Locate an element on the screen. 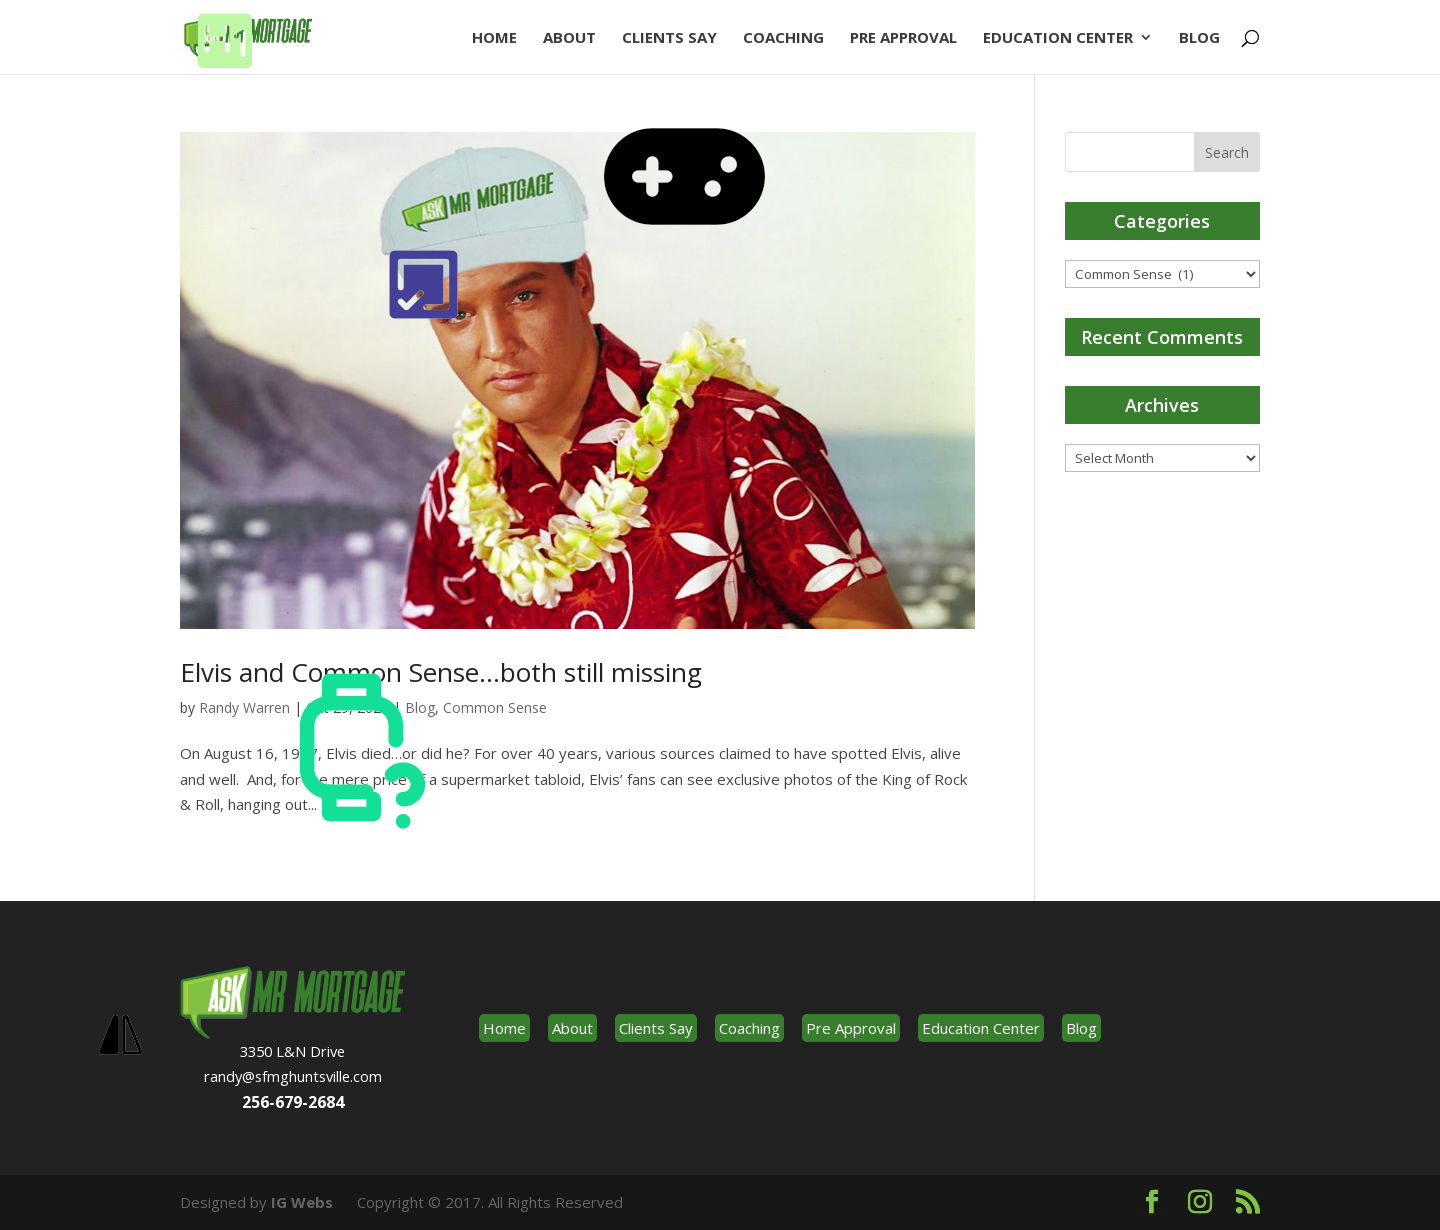 The width and height of the screenshot is (1440, 1230). format text as heading level 1 is located at coordinates (225, 41).